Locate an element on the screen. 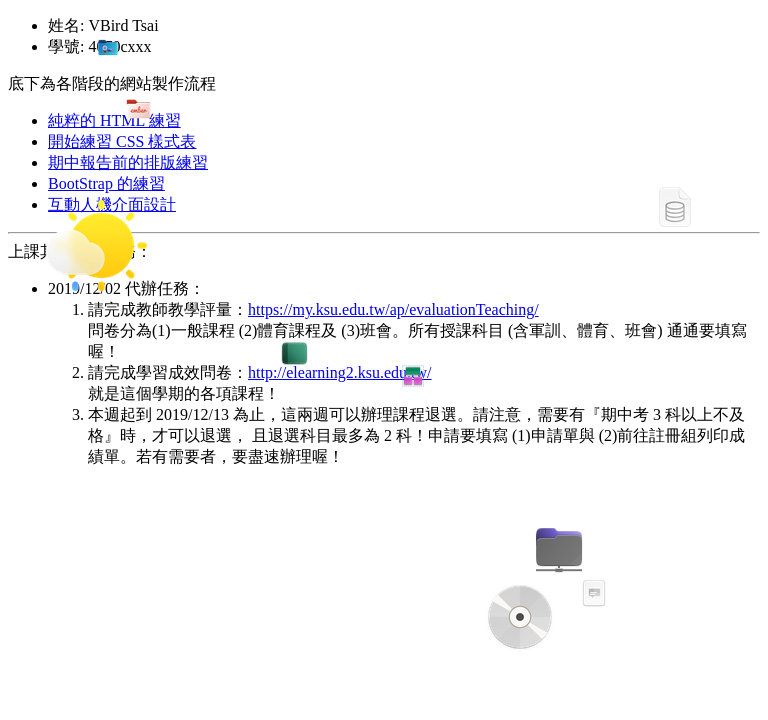 The image size is (768, 720). open ember.js project folder is located at coordinates (138, 109).